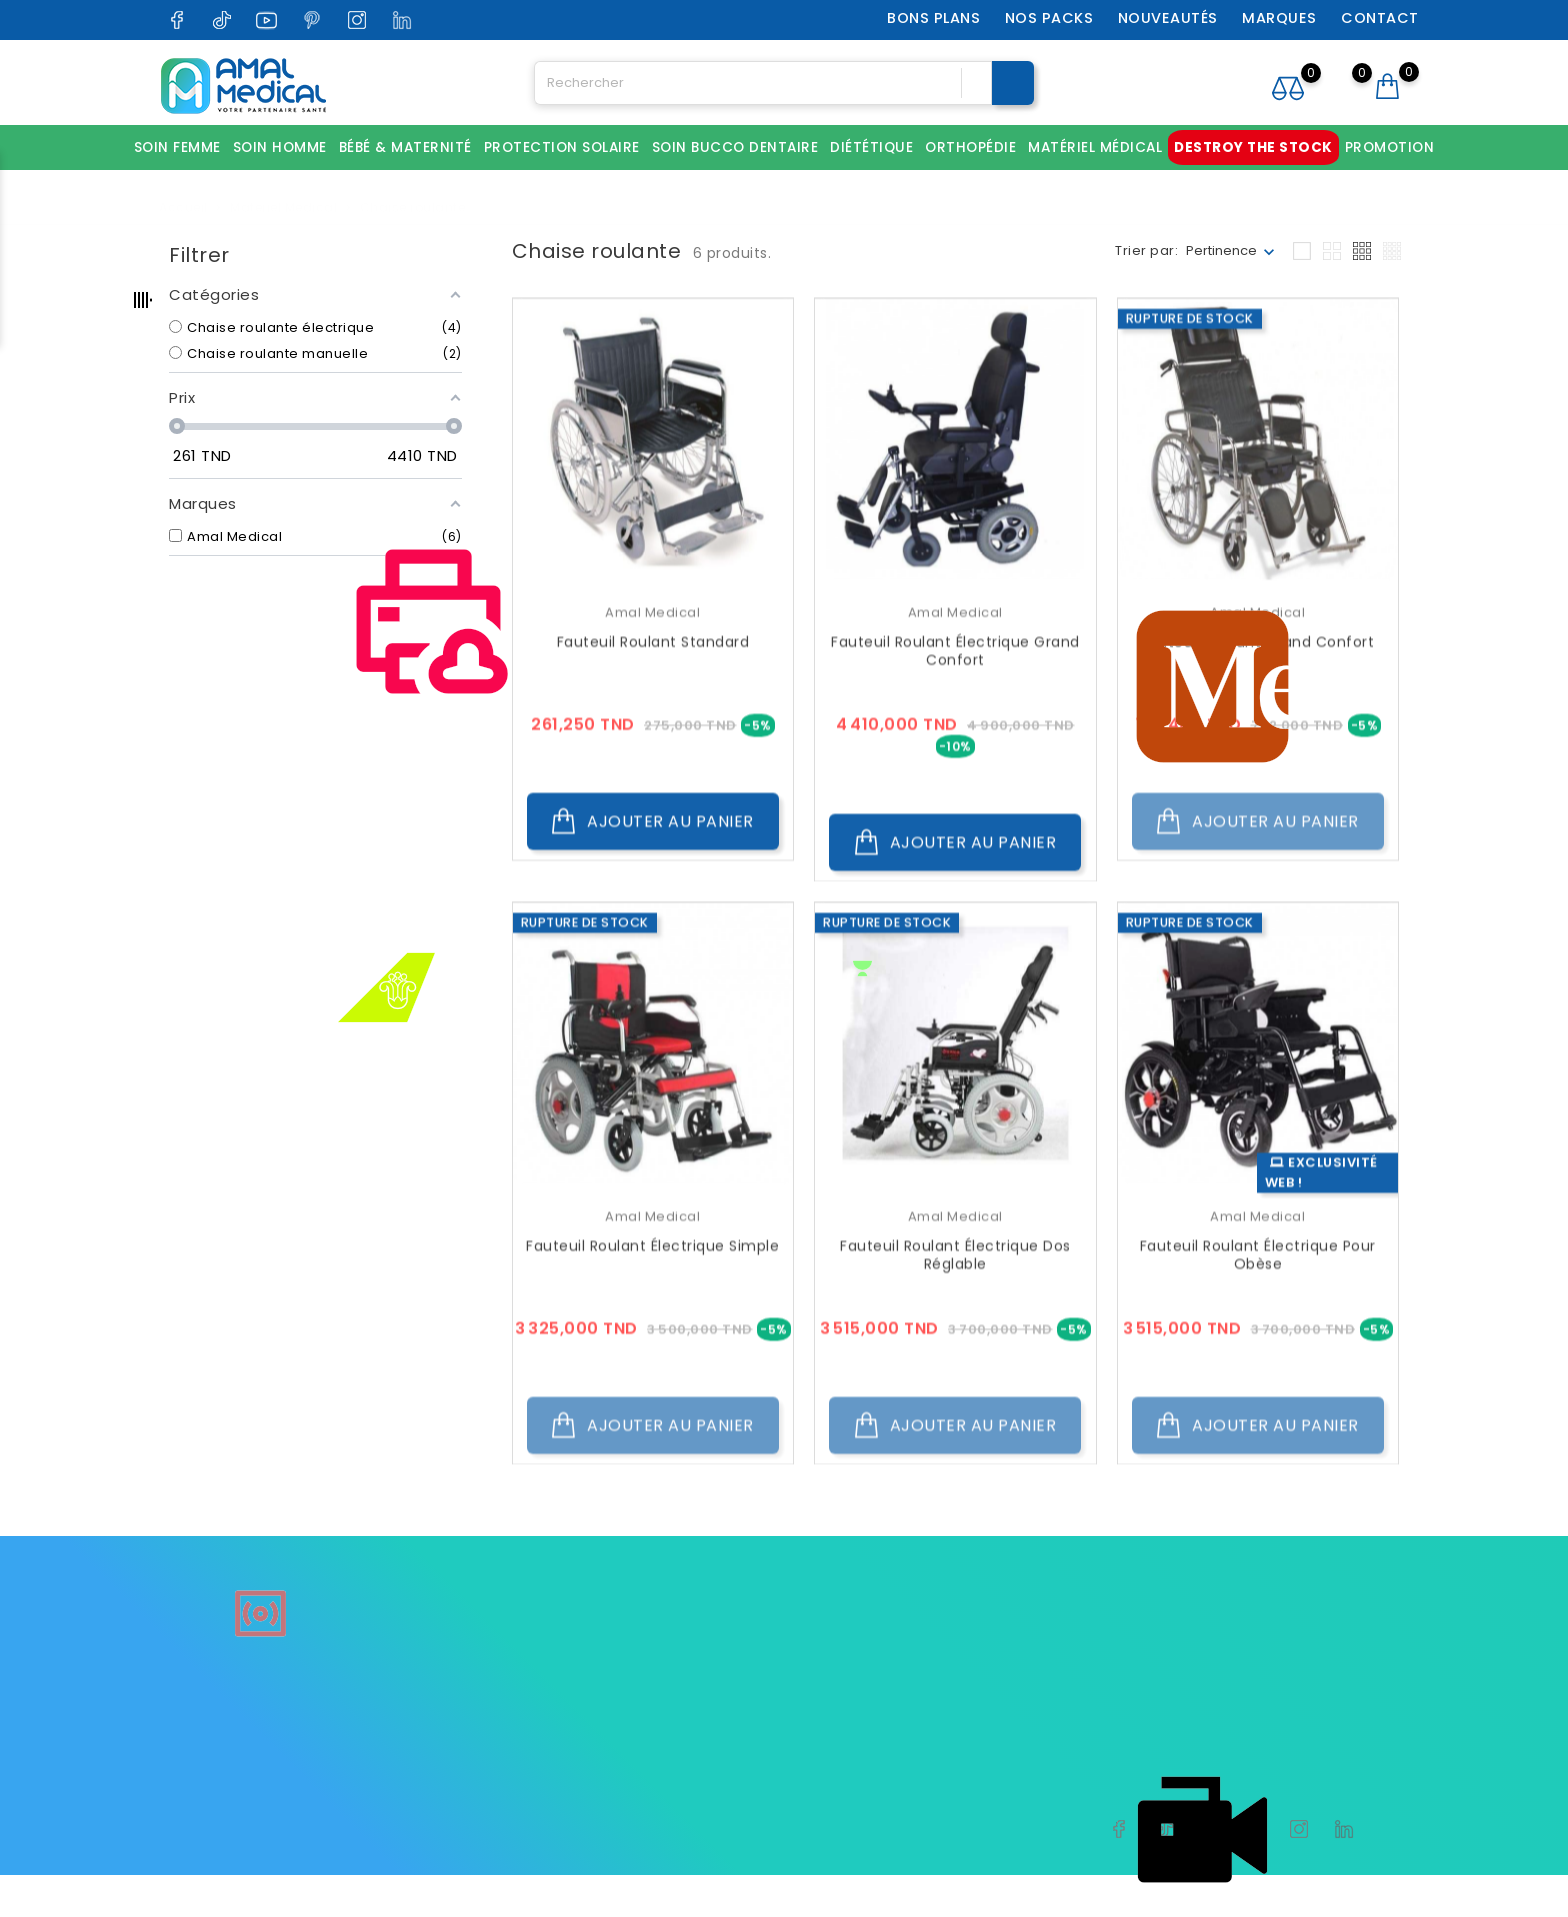 The image size is (1568, 1917). Describe the element at coordinates (143, 300) in the screenshot. I see `clickhouse database service logo` at that location.